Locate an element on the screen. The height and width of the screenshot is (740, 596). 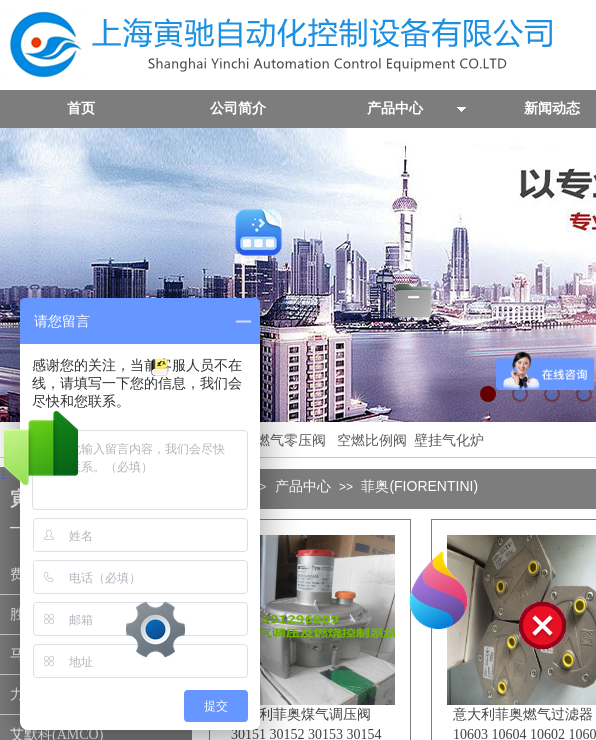
open plasma desktop settings is located at coordinates (258, 232).